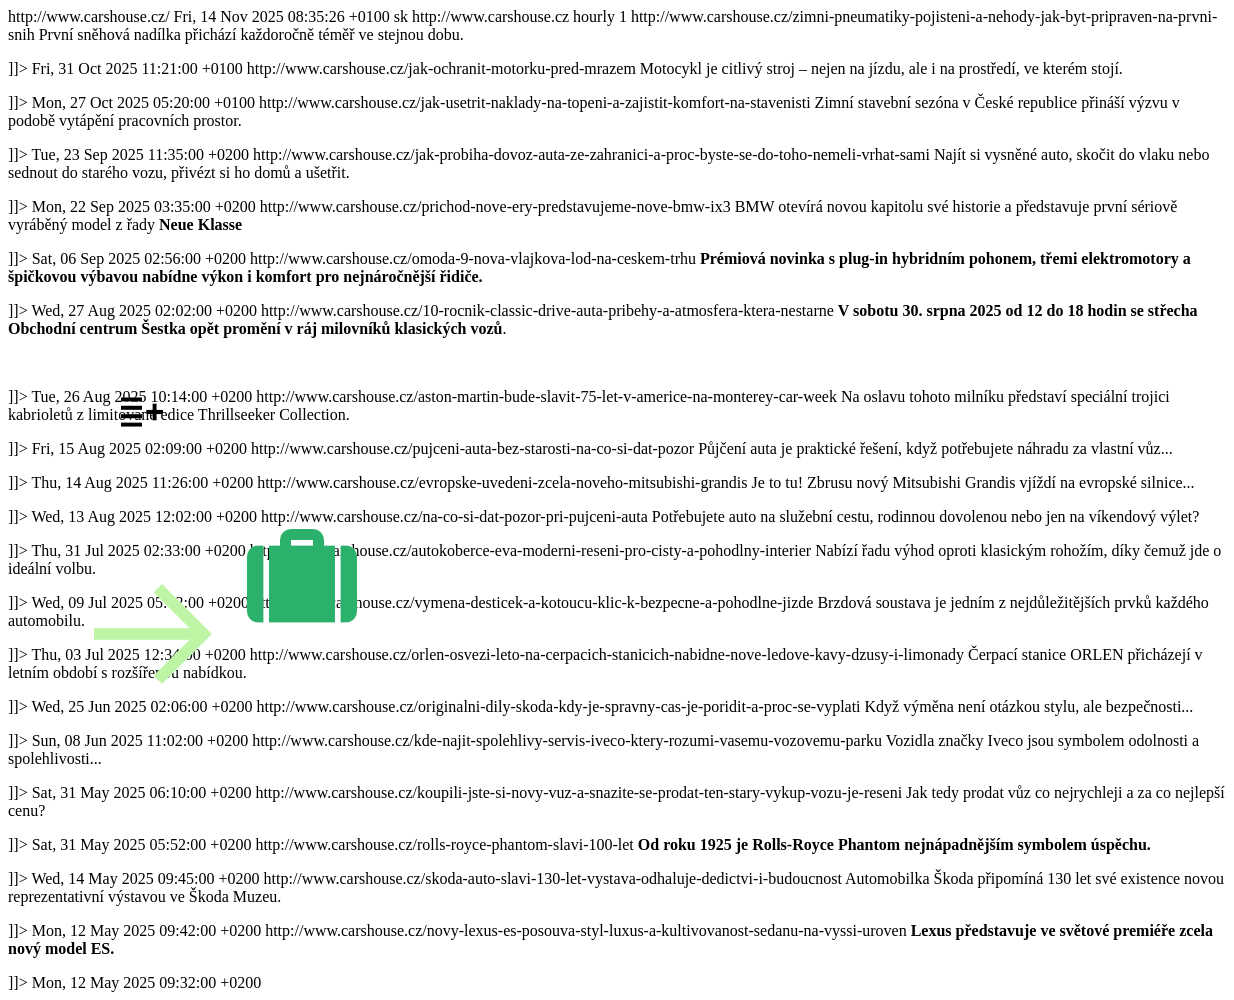  Describe the element at coordinates (302, 573) in the screenshot. I see `access travel or trip planning features` at that location.